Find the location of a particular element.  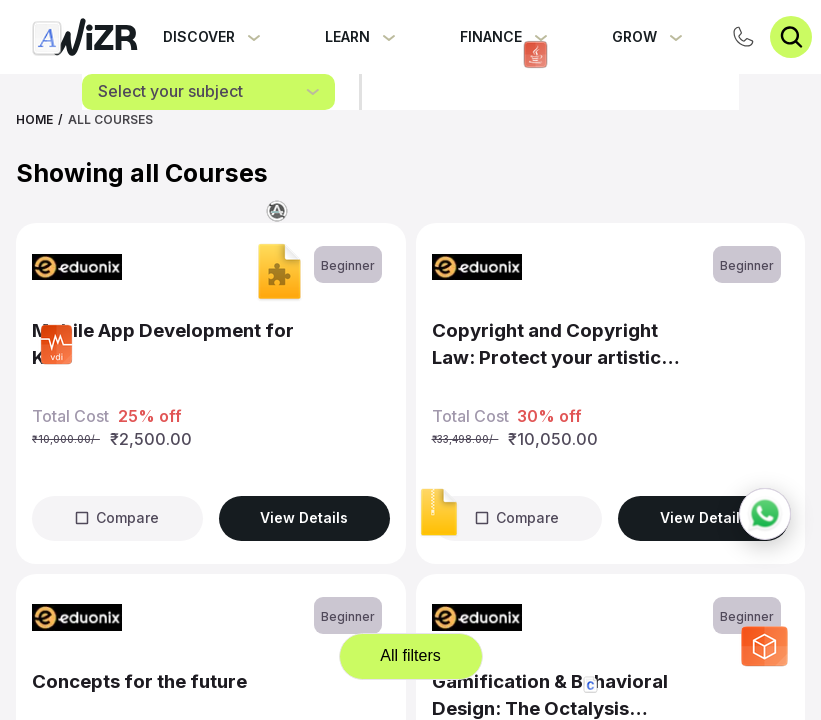

virtualbox virtual disk image file is located at coordinates (56, 344).